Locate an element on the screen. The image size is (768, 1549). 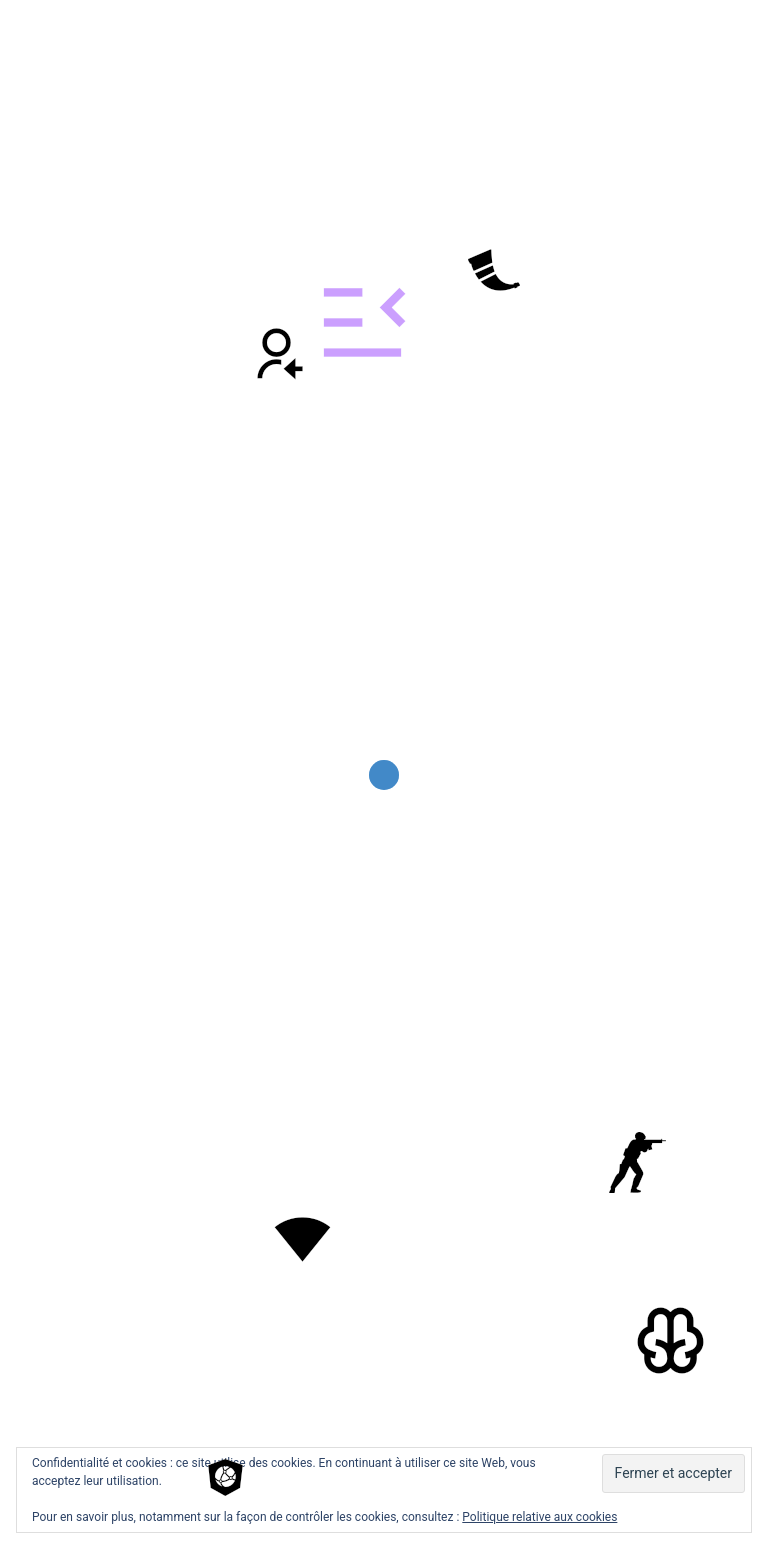
incoming user request or friend invitation is located at coordinates (276, 354).